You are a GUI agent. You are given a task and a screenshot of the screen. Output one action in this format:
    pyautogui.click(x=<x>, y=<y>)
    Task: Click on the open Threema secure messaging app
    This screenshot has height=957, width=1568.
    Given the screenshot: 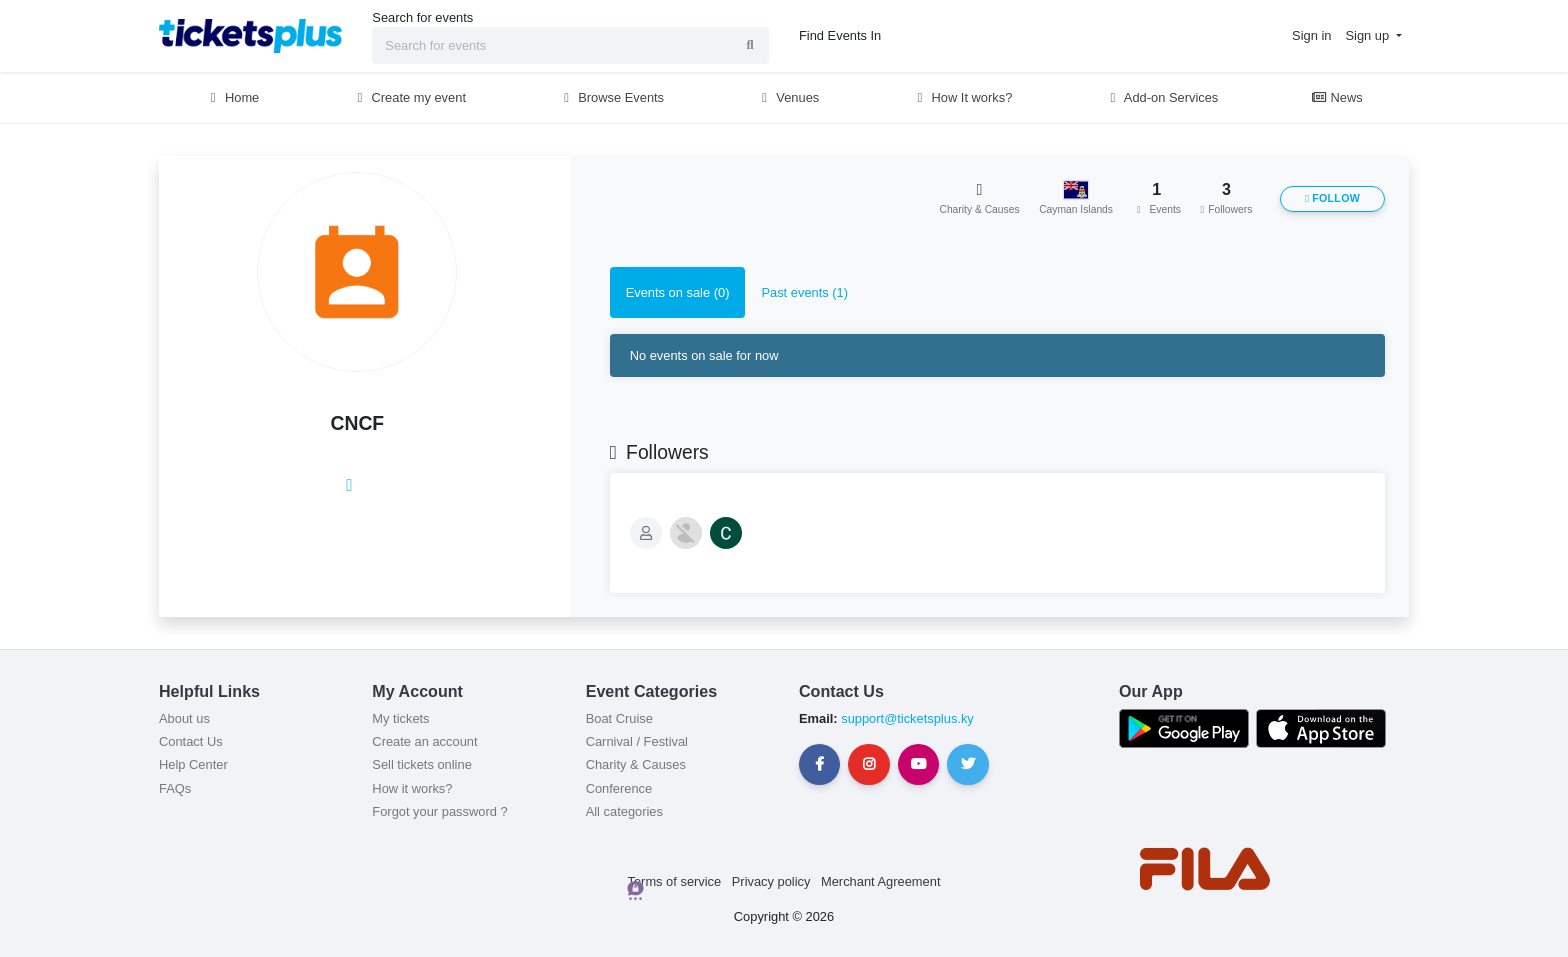 What is the action you would take?
    pyautogui.click(x=635, y=890)
    